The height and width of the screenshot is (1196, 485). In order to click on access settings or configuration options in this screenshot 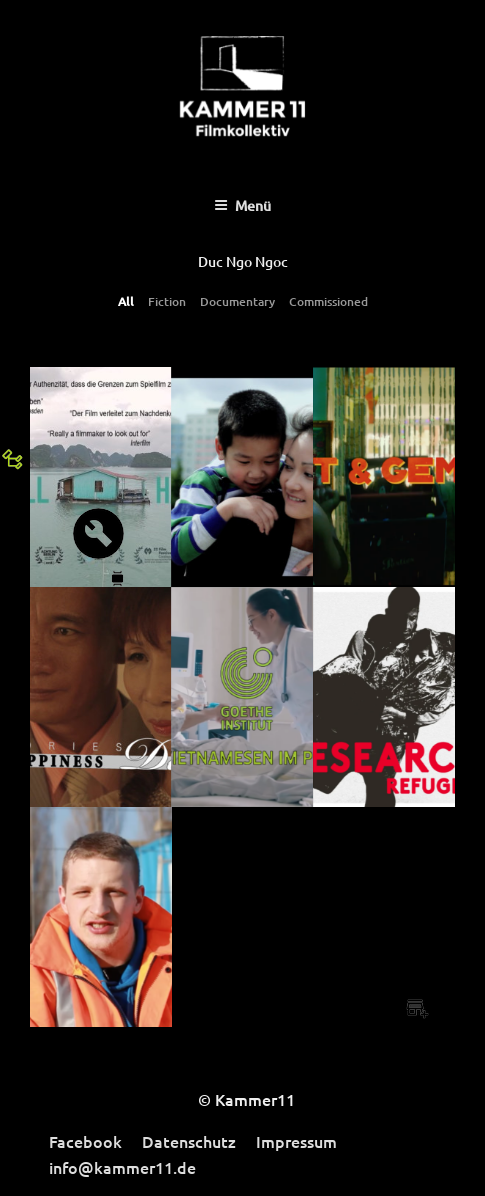, I will do `click(98, 533)`.